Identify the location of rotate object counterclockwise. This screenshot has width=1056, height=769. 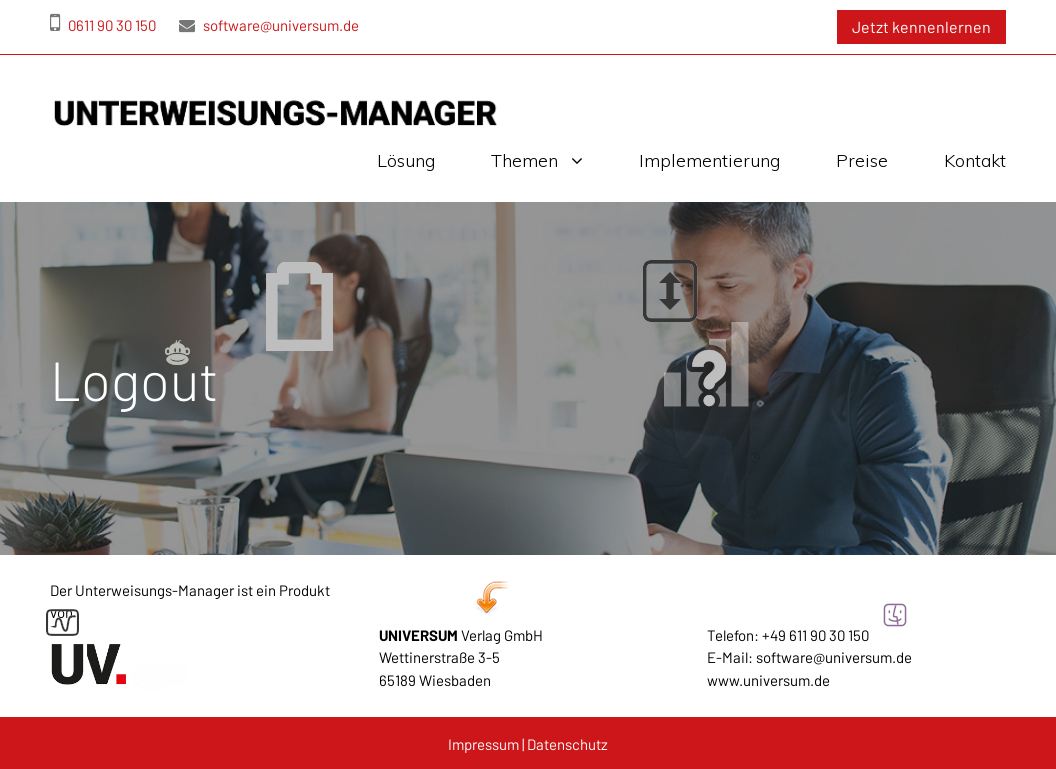
(491, 598).